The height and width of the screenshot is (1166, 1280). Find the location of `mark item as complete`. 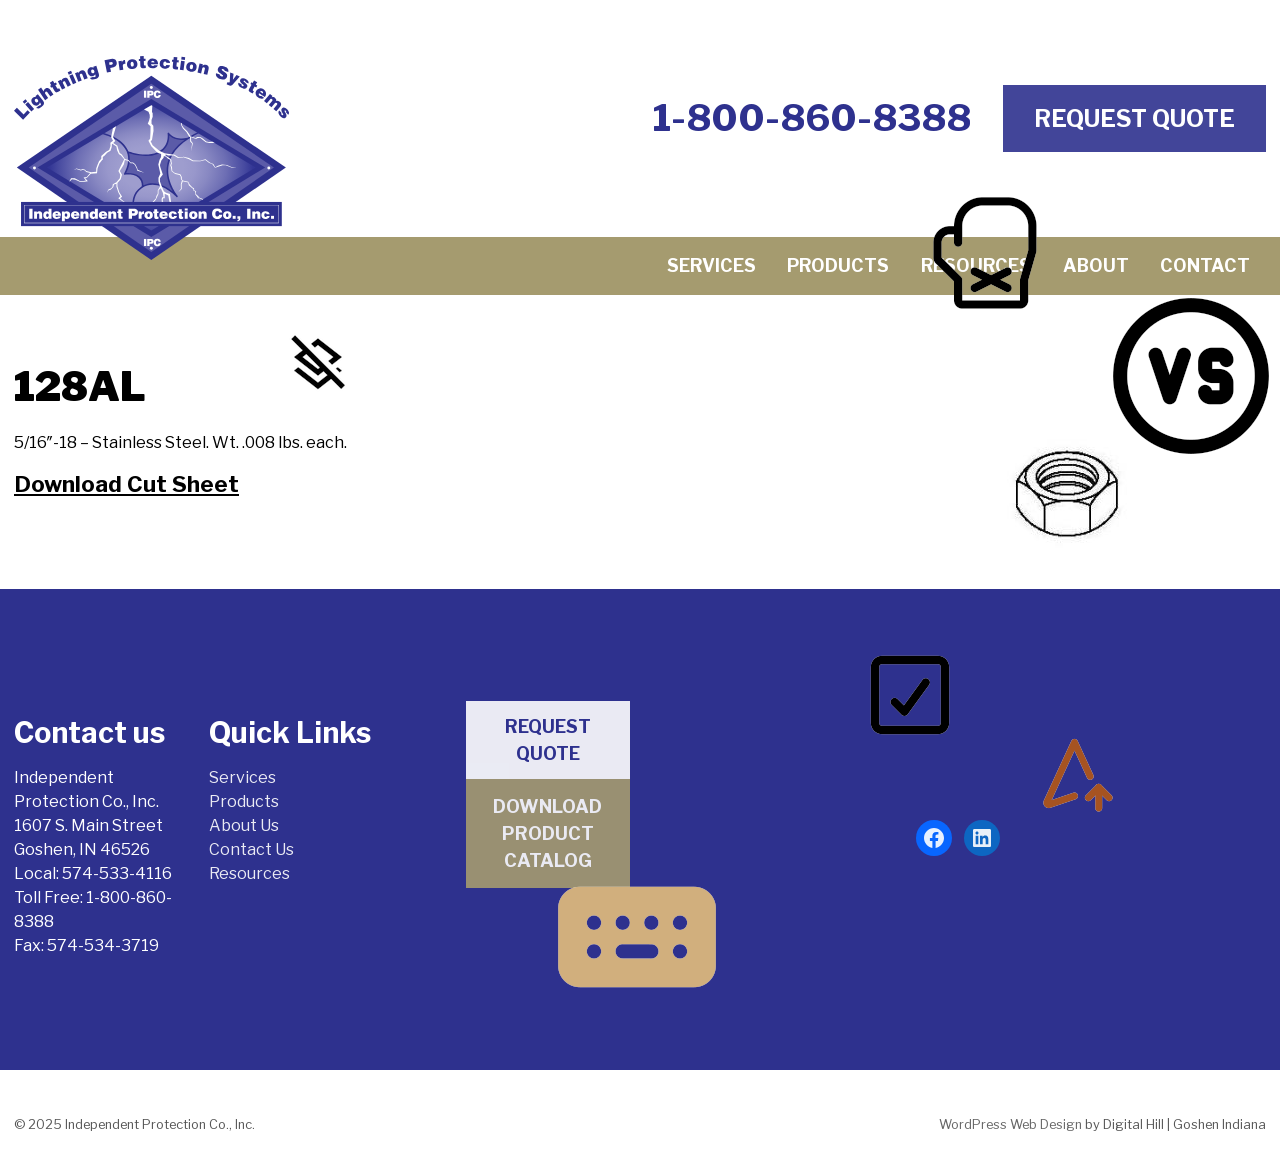

mark item as complete is located at coordinates (910, 695).